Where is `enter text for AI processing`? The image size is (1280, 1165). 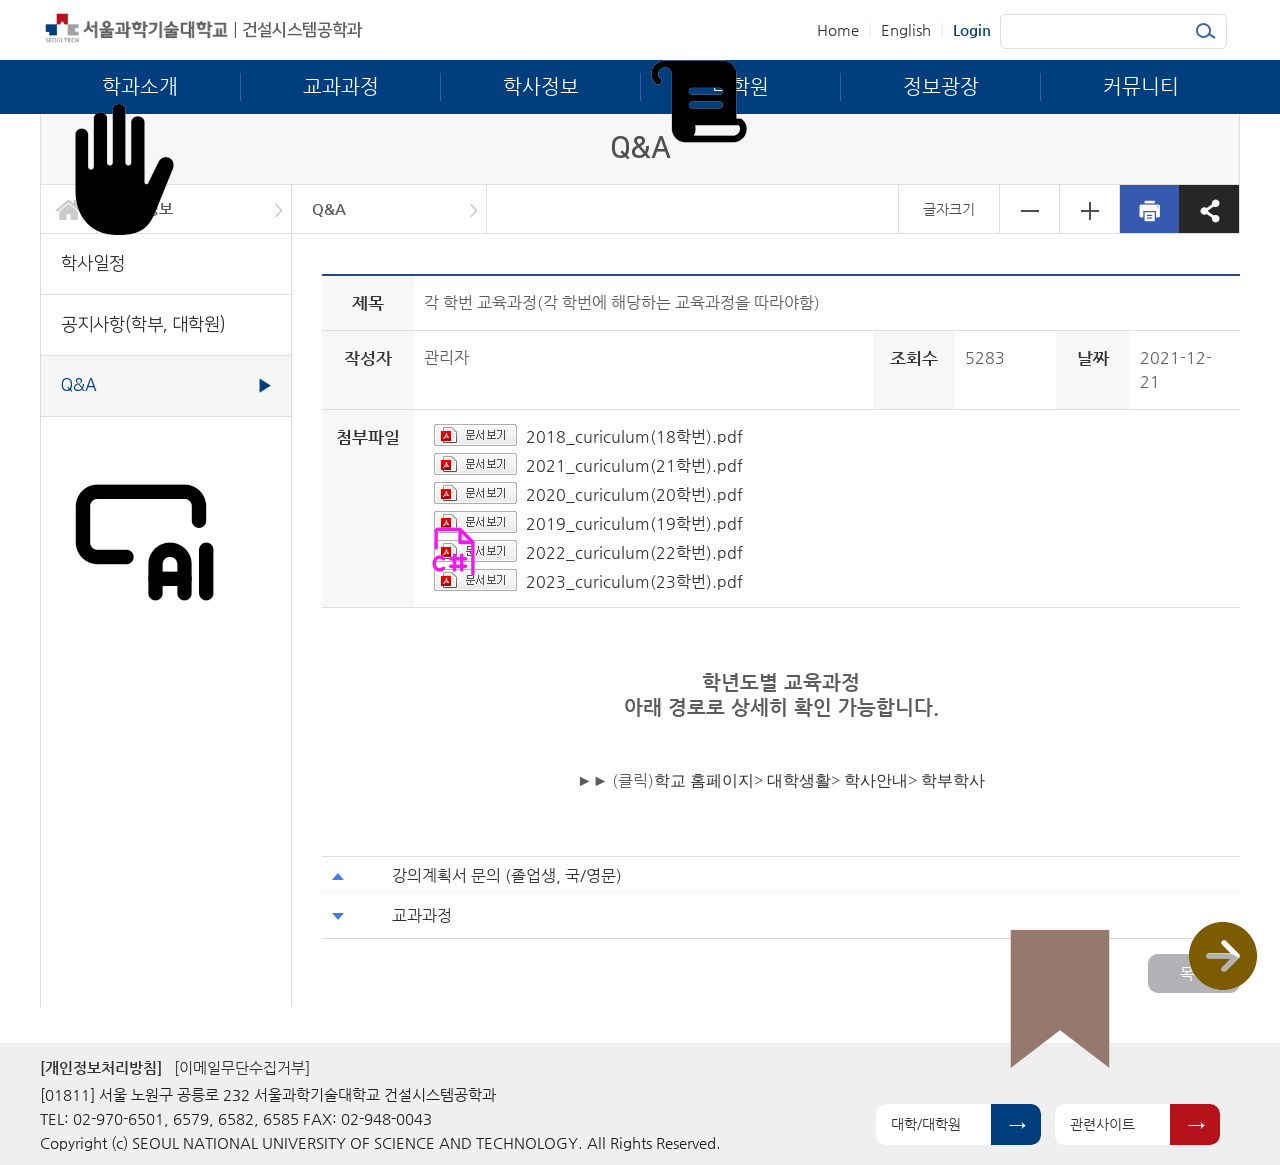 enter text for AI processing is located at coordinates (141, 528).